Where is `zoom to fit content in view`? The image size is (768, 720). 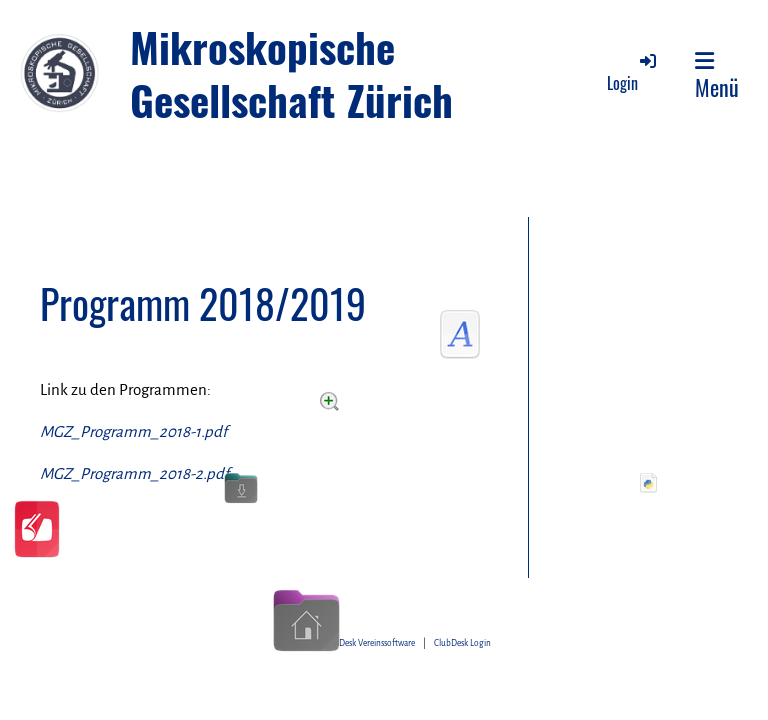 zoom to fit content in view is located at coordinates (329, 401).